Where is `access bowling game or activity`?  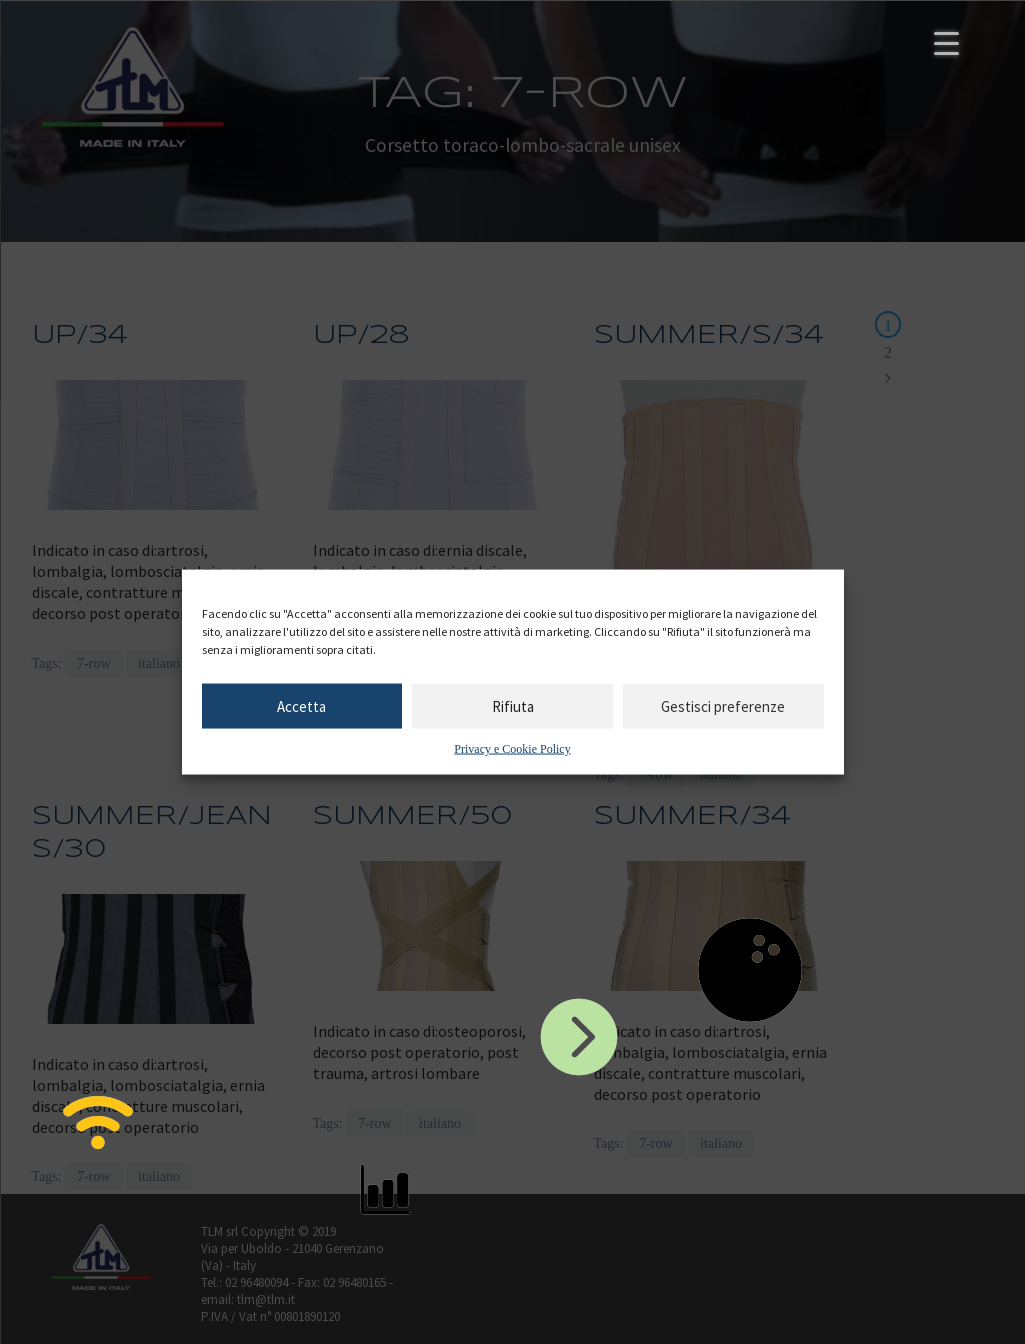 access bowling game or activity is located at coordinates (750, 970).